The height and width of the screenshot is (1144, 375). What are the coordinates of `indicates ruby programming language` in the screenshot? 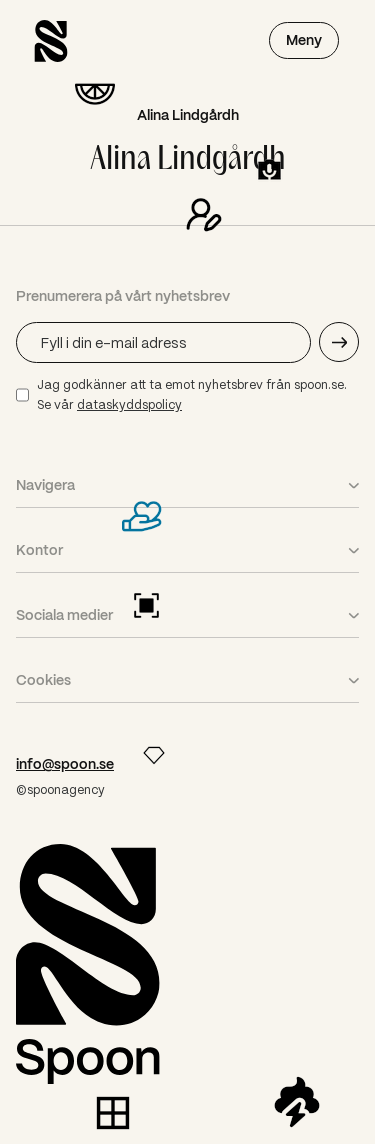 It's located at (154, 755).